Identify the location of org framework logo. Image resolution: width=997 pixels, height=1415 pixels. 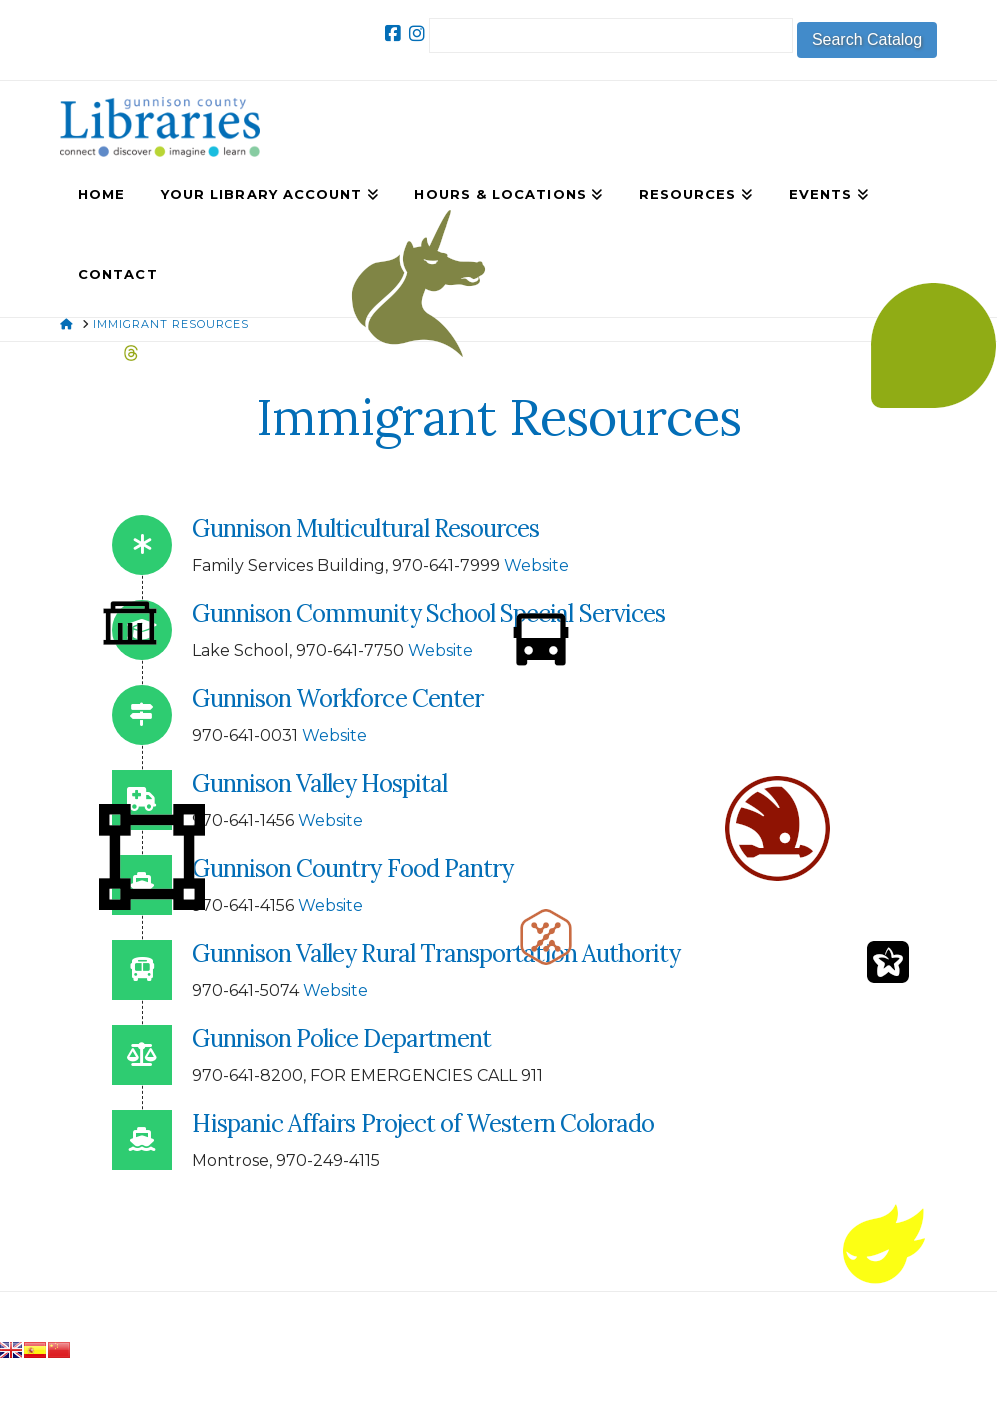
(418, 283).